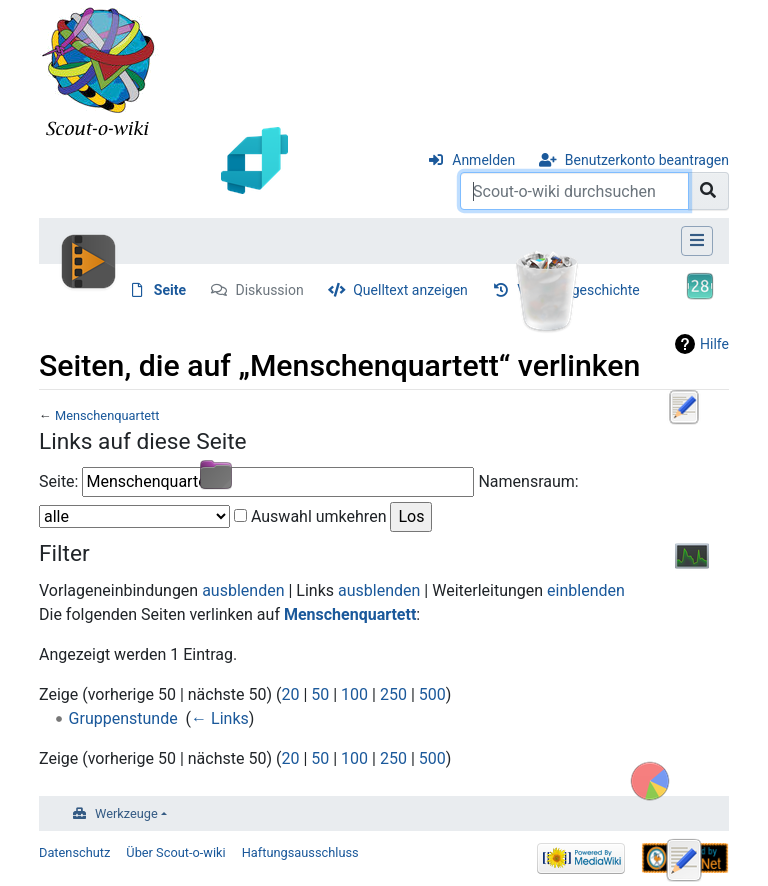 The image size is (768, 886). Describe the element at coordinates (88, 261) in the screenshot. I see `open blackmagic raw player app` at that location.